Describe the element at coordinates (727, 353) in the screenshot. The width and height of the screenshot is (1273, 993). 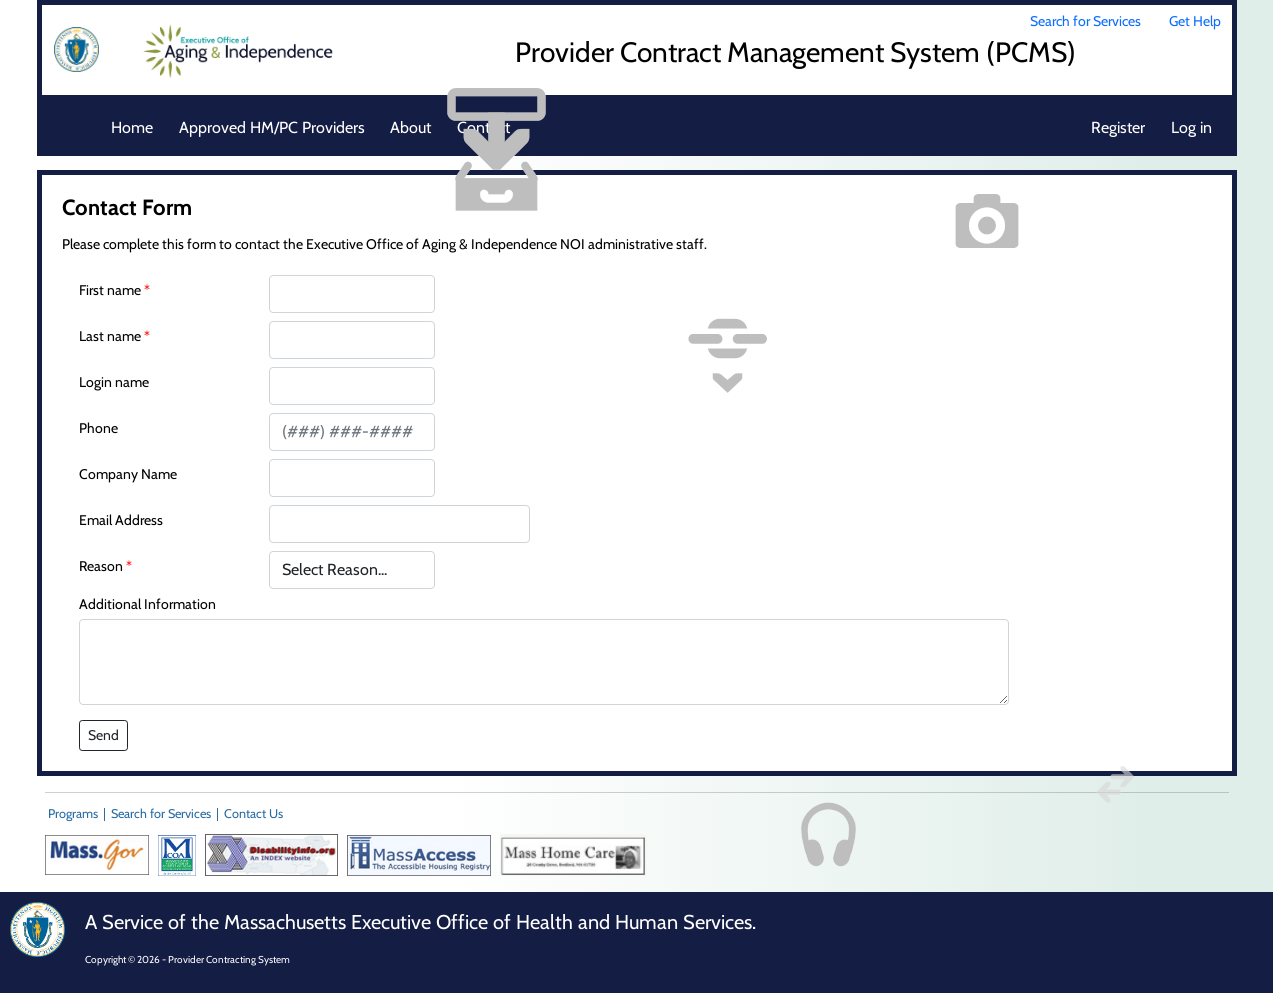
I see `insert a hyperlink into text or document` at that location.